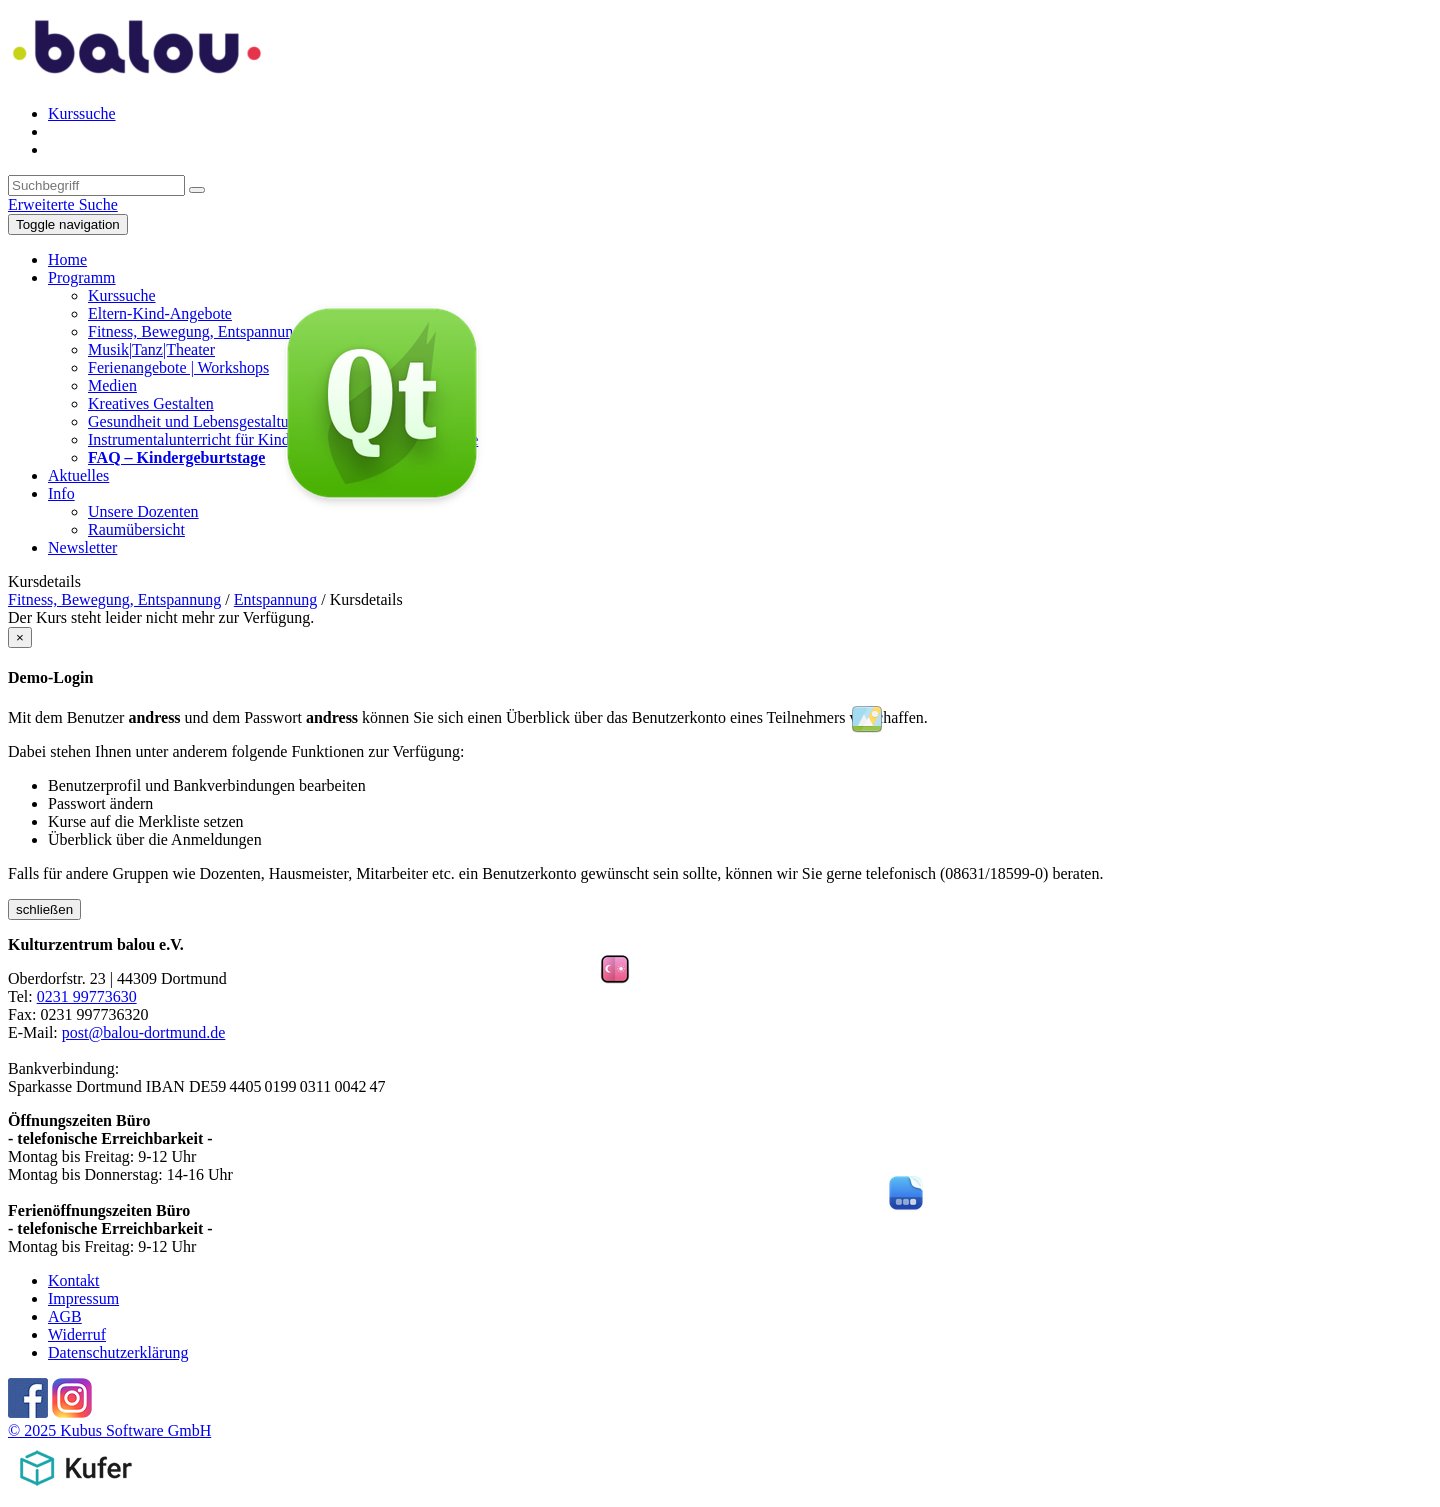  I want to click on access system tray settings and background applications, so click(906, 1193).